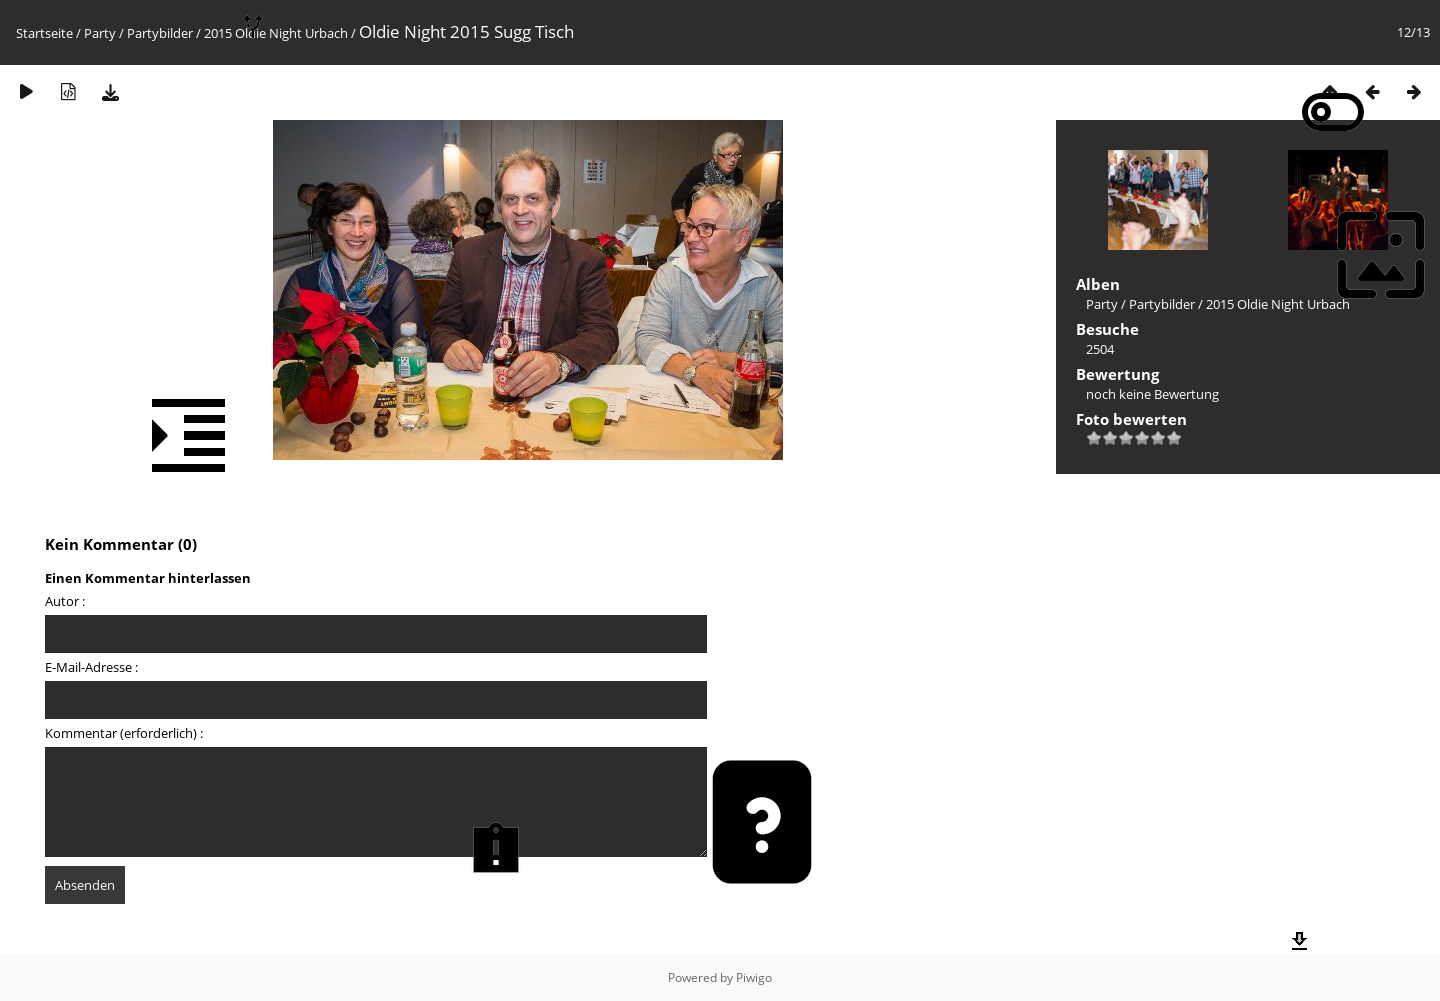  I want to click on view alternative routes, so click(253, 27).